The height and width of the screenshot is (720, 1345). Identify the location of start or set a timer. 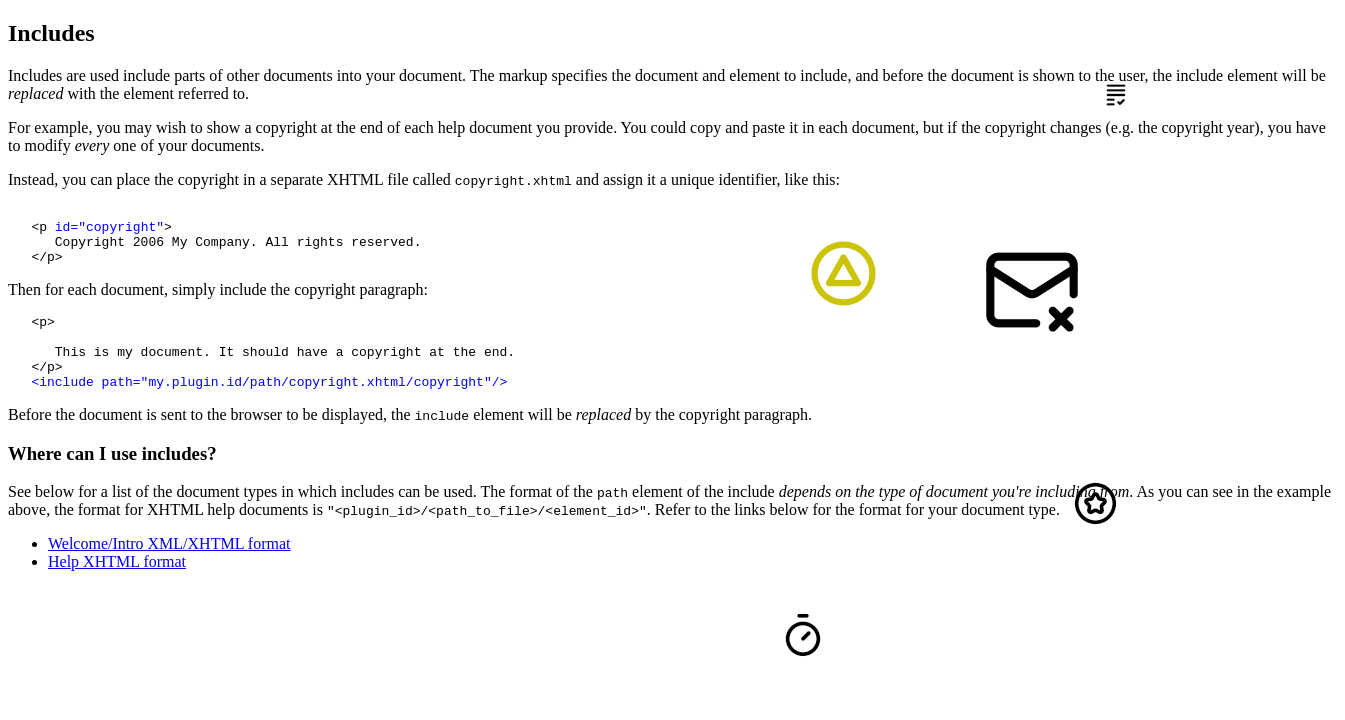
(803, 635).